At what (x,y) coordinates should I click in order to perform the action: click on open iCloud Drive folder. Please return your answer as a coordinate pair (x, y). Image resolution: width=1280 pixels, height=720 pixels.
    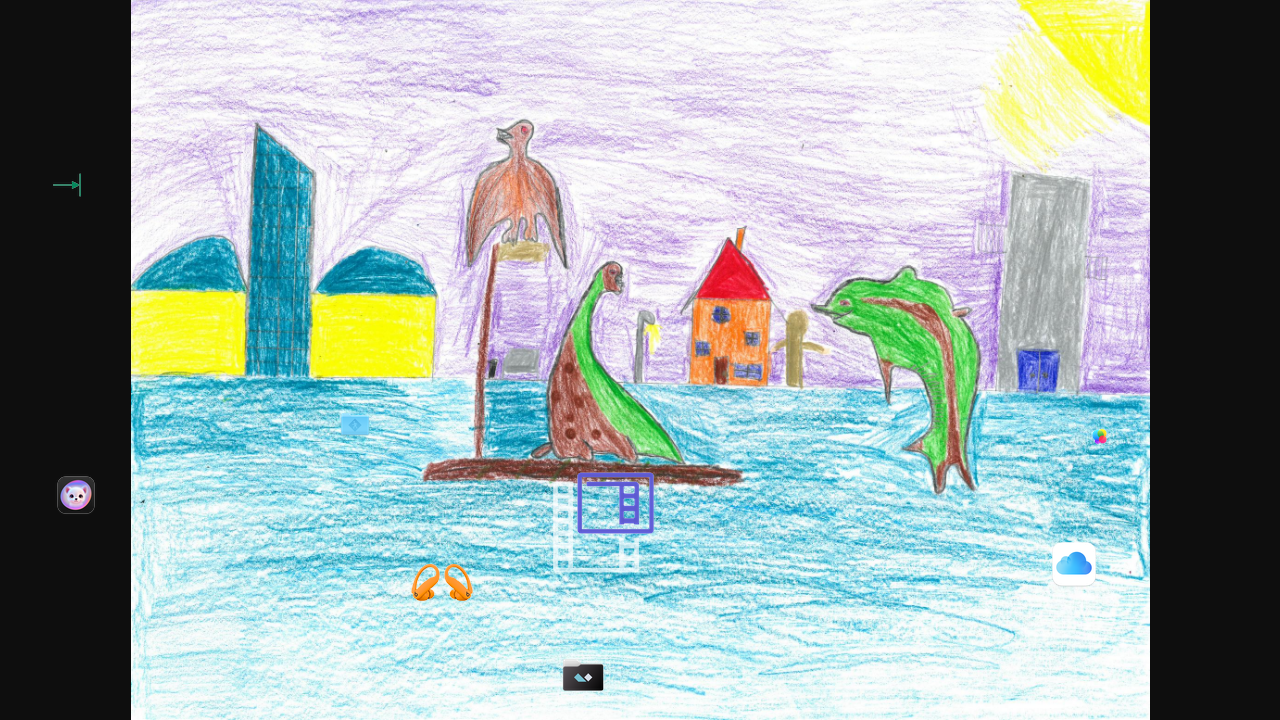
    Looking at the image, I should click on (1074, 564).